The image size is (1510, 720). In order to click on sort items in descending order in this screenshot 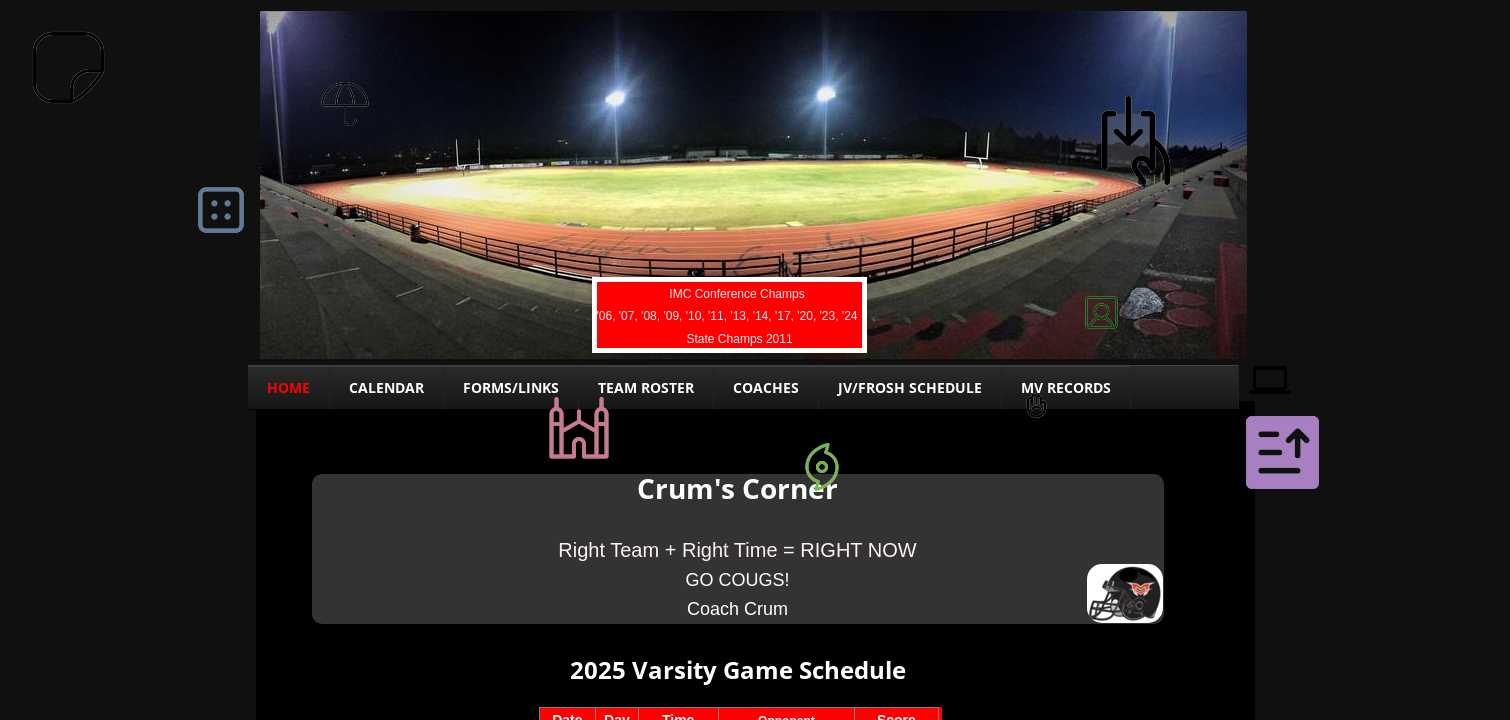, I will do `click(1282, 452)`.